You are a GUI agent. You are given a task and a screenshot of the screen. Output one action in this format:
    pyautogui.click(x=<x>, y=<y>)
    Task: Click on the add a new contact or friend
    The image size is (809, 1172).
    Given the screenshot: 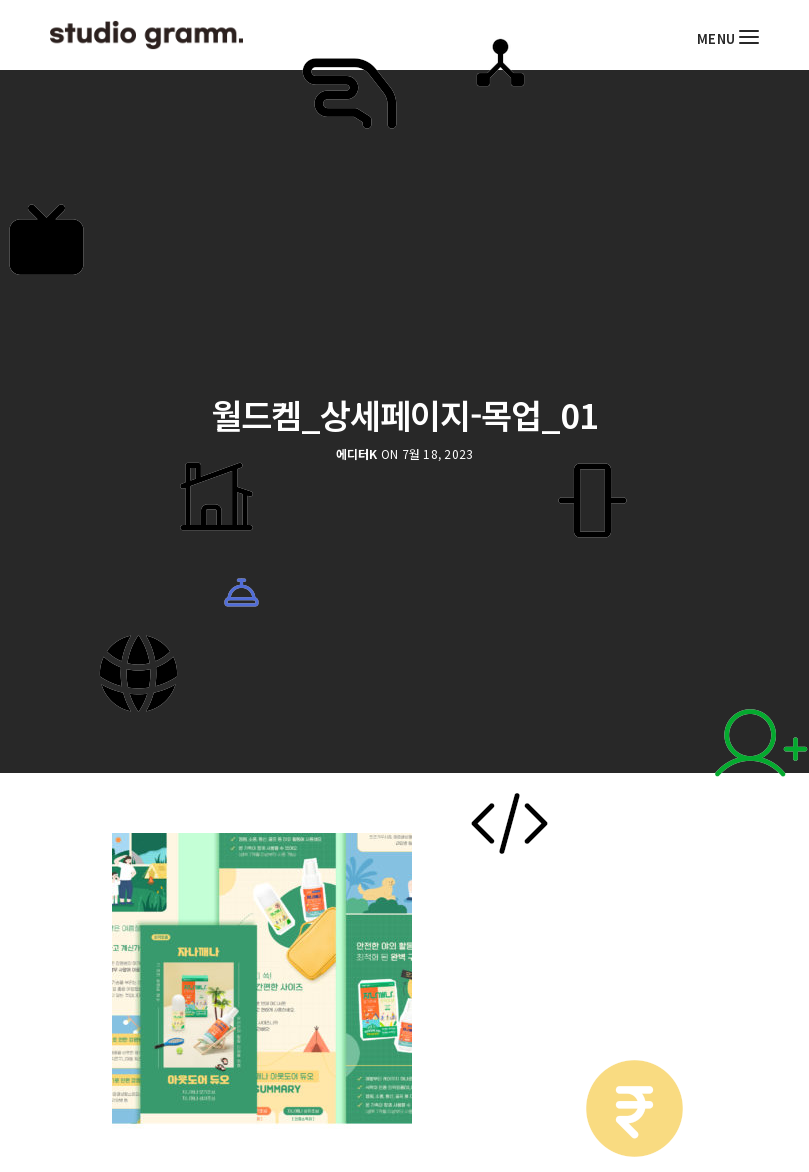 What is the action you would take?
    pyautogui.click(x=758, y=746)
    